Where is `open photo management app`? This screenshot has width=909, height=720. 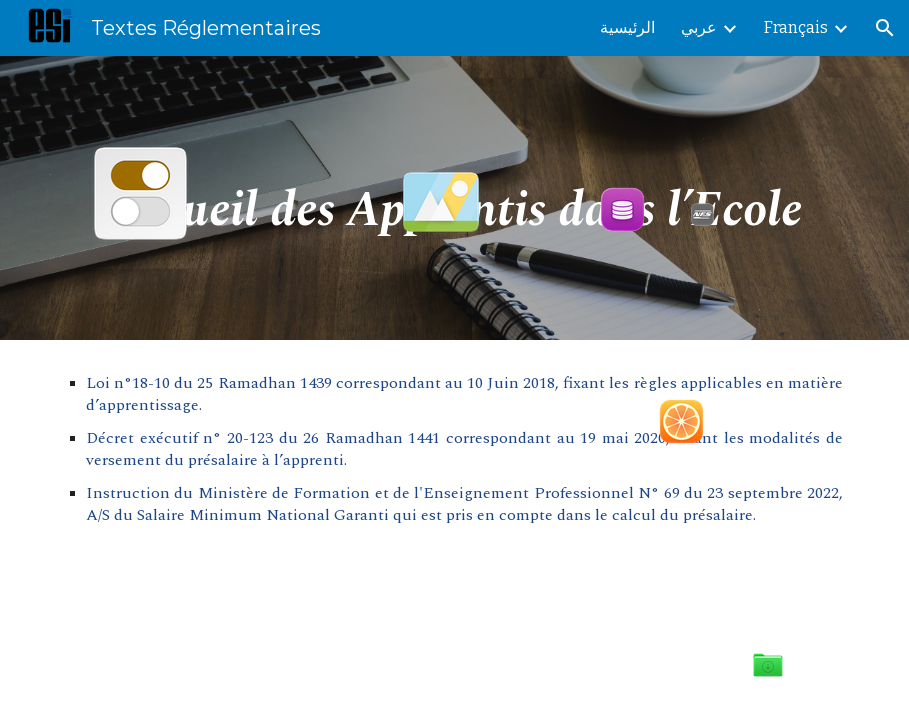
open photo management app is located at coordinates (441, 202).